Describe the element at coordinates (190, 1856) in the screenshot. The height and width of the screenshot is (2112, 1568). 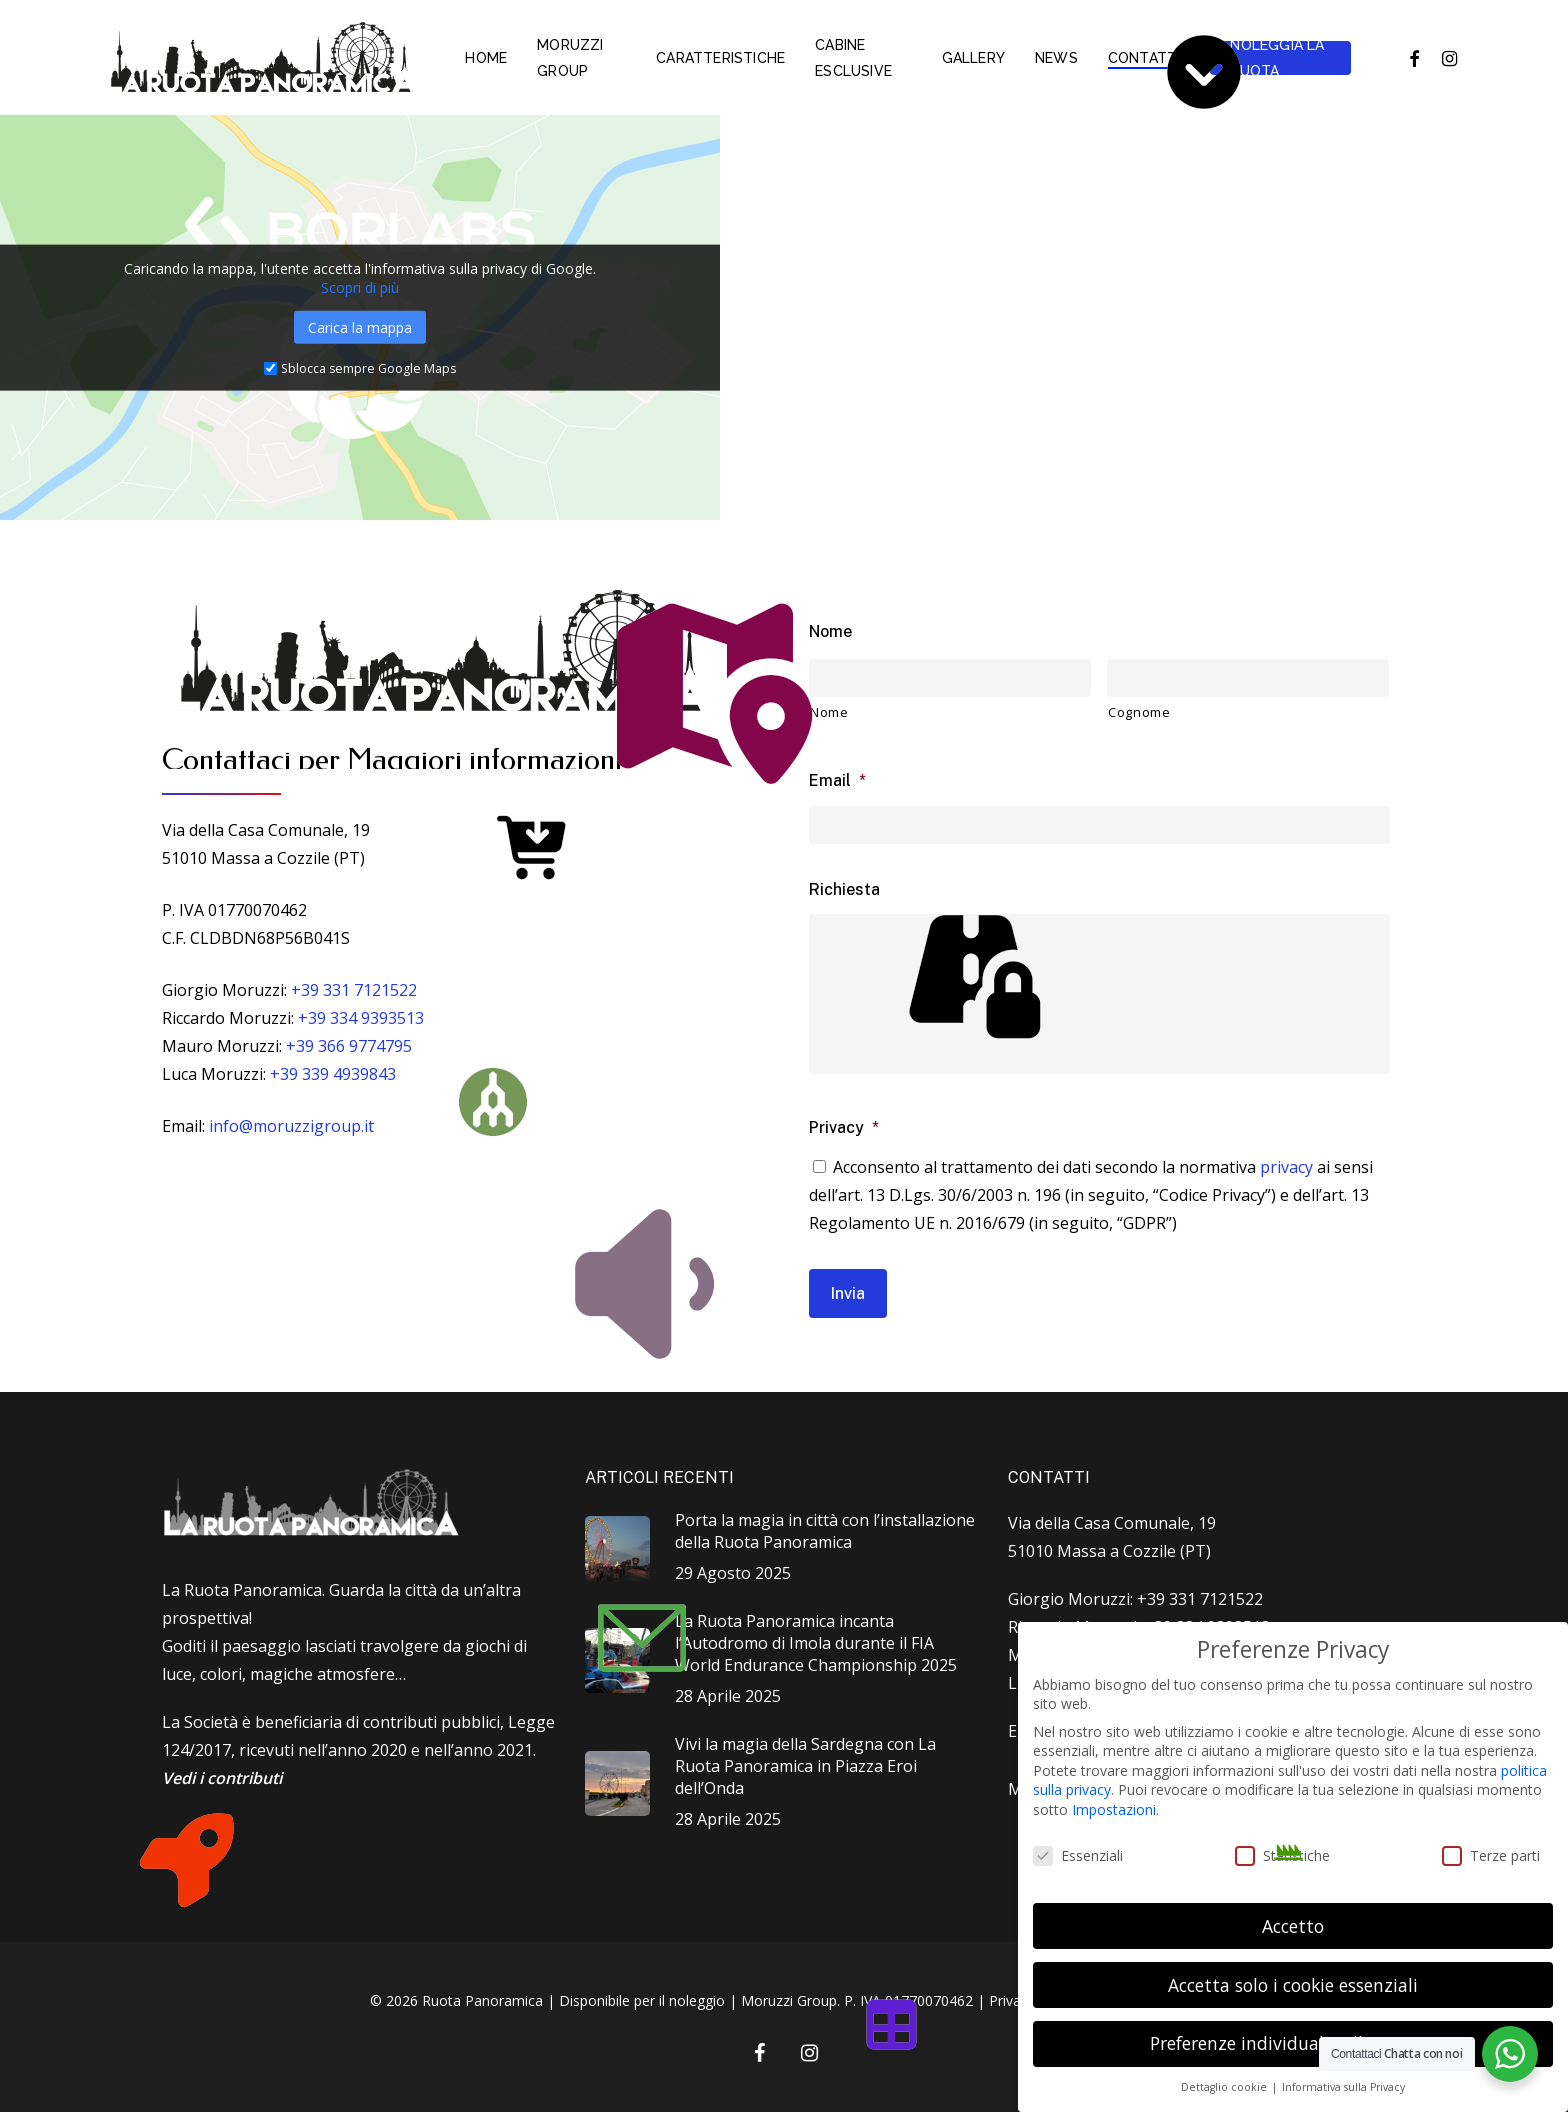
I see `launch or deploy an application` at that location.